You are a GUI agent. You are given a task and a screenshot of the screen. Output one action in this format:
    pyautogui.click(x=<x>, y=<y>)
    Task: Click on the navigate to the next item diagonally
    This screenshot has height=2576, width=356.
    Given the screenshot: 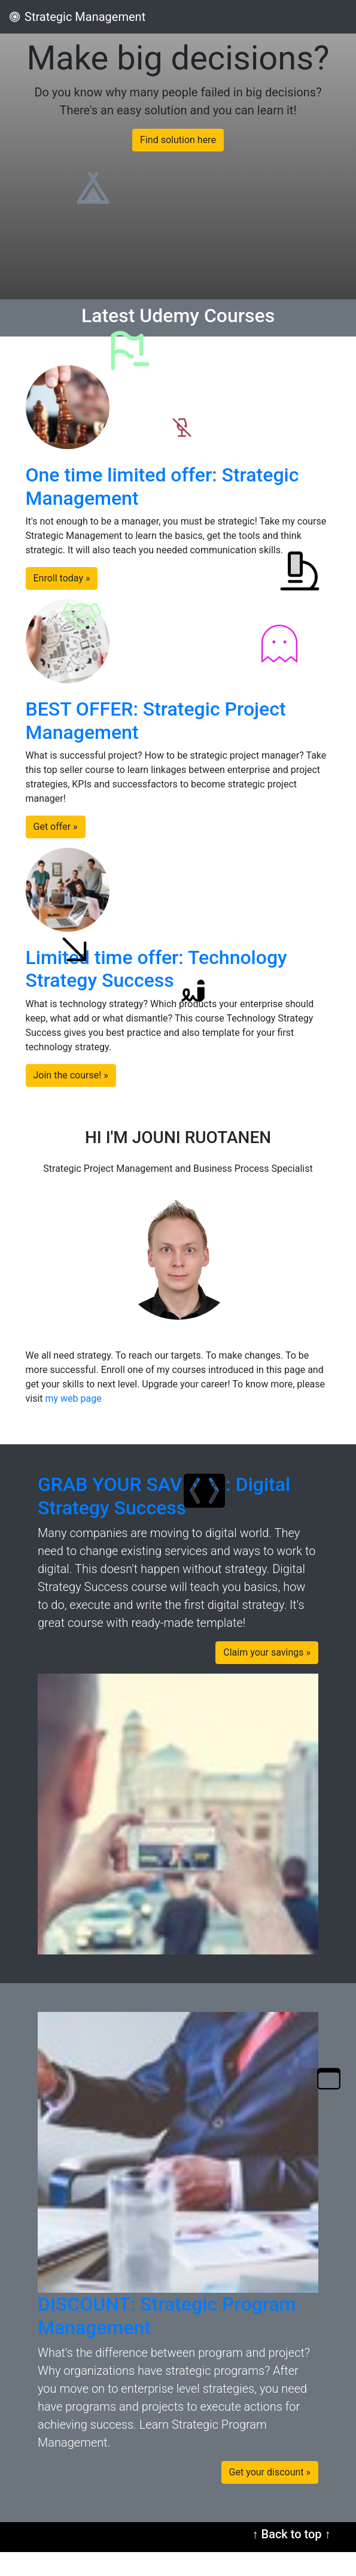 What is the action you would take?
    pyautogui.click(x=74, y=949)
    